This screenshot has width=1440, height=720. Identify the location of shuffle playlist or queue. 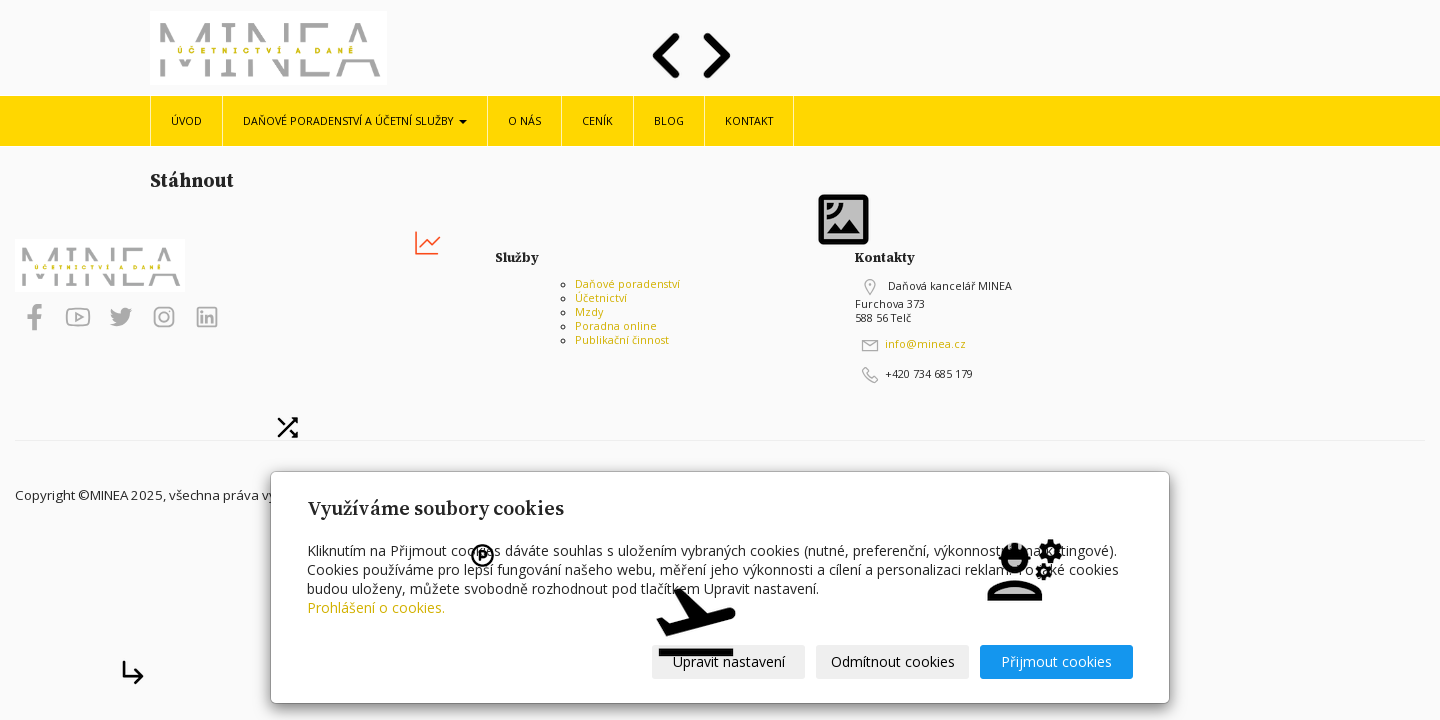
(287, 427).